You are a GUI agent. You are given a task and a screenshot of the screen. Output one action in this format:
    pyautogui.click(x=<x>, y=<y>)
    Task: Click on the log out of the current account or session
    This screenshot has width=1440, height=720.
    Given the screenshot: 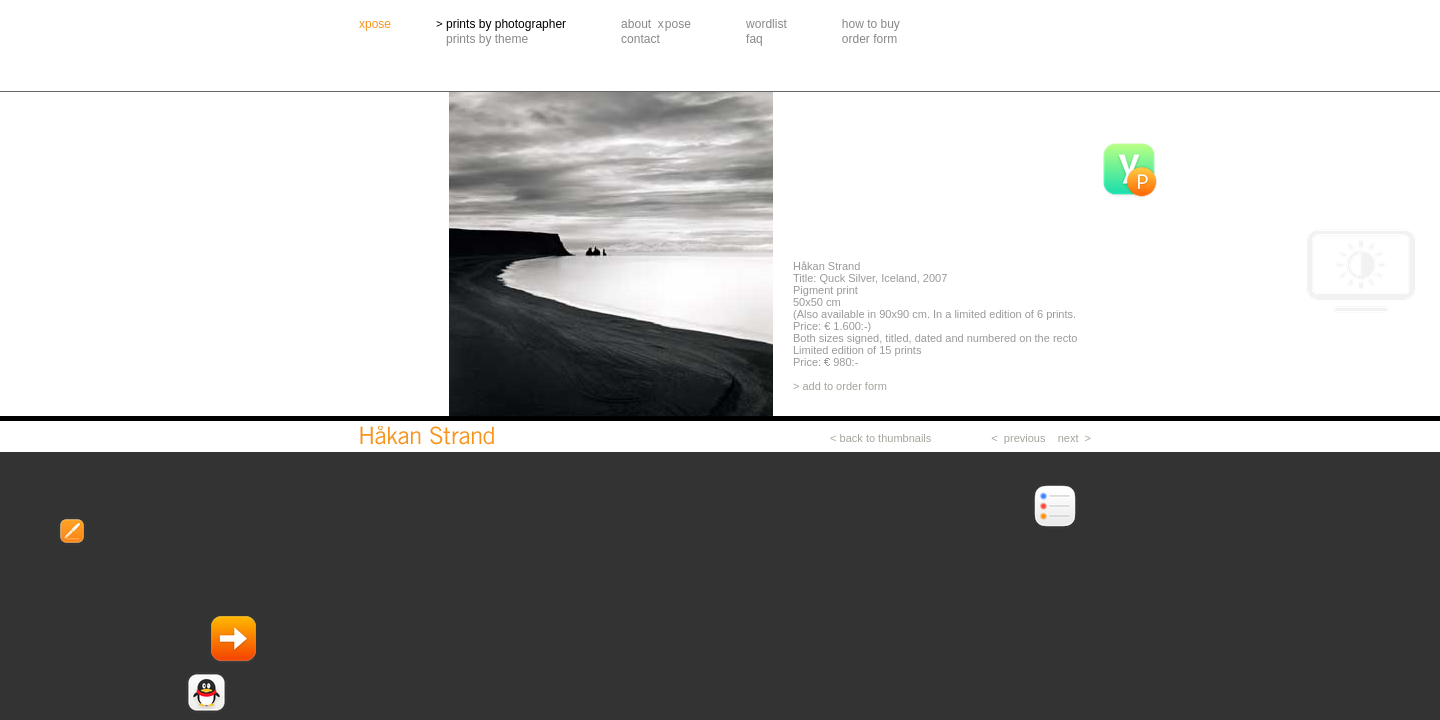 What is the action you would take?
    pyautogui.click(x=233, y=638)
    